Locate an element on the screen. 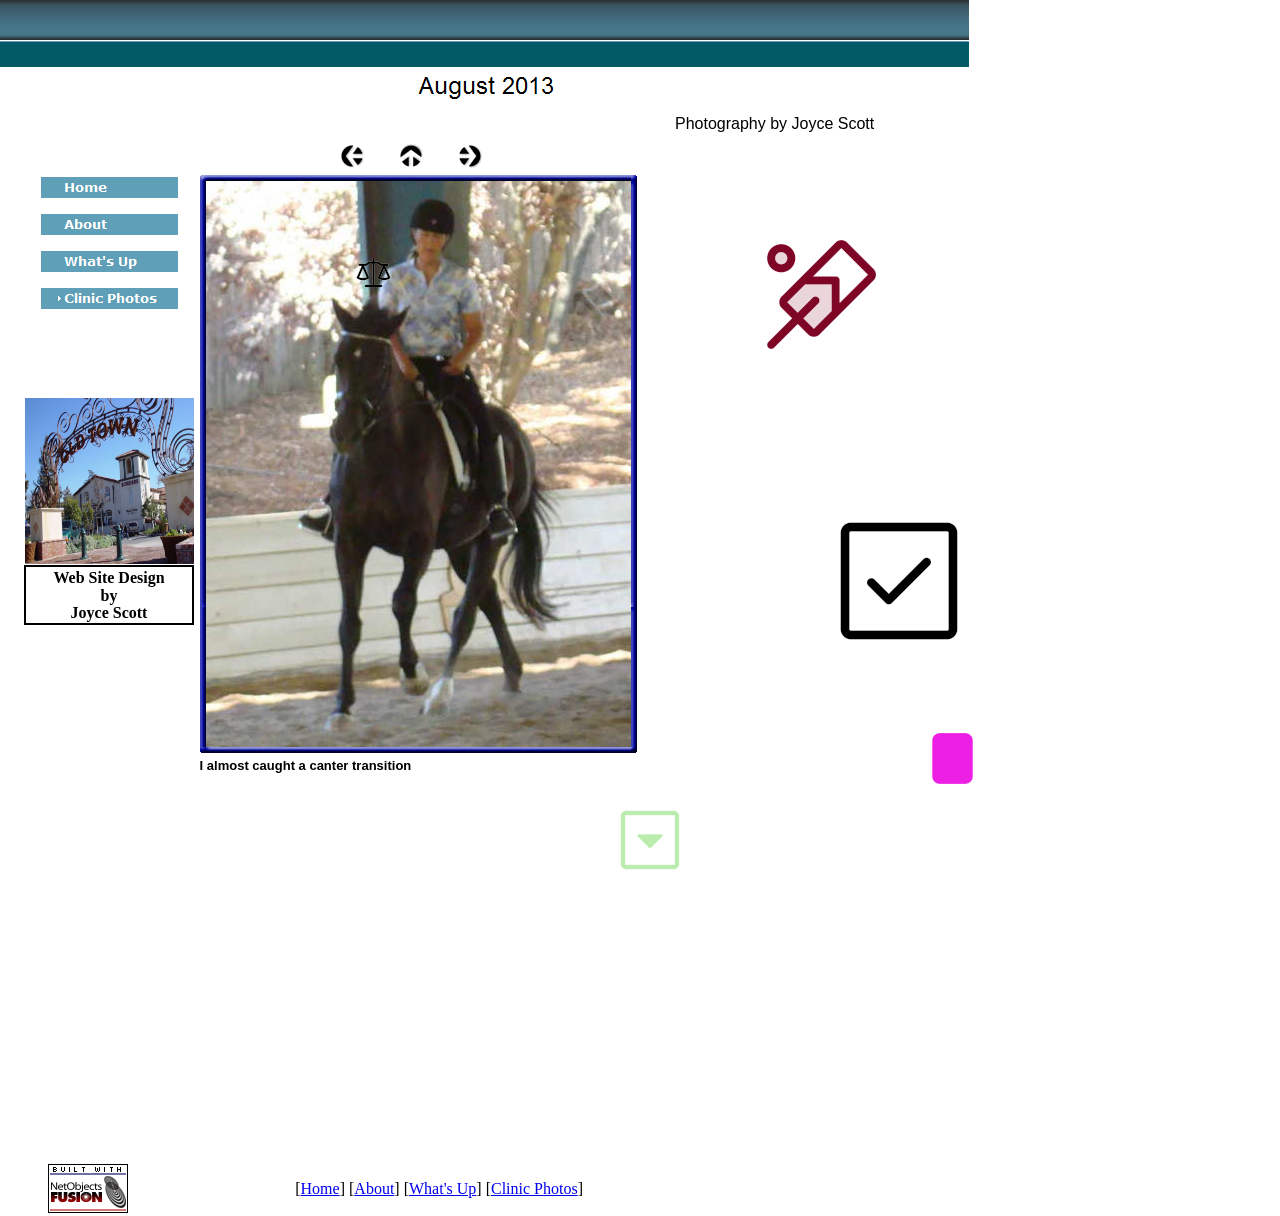  select or confirm an option is located at coordinates (899, 581).